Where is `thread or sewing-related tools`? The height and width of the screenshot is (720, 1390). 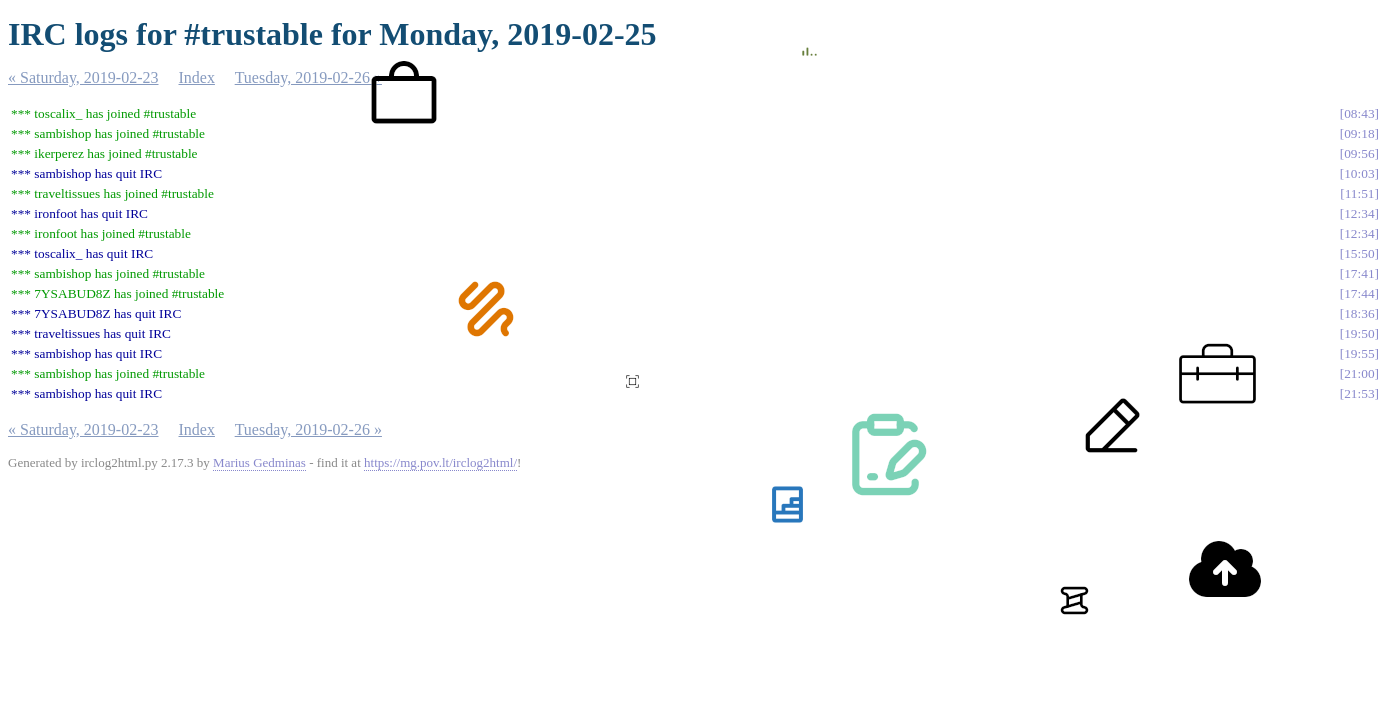
thread or sewing-related tools is located at coordinates (1074, 600).